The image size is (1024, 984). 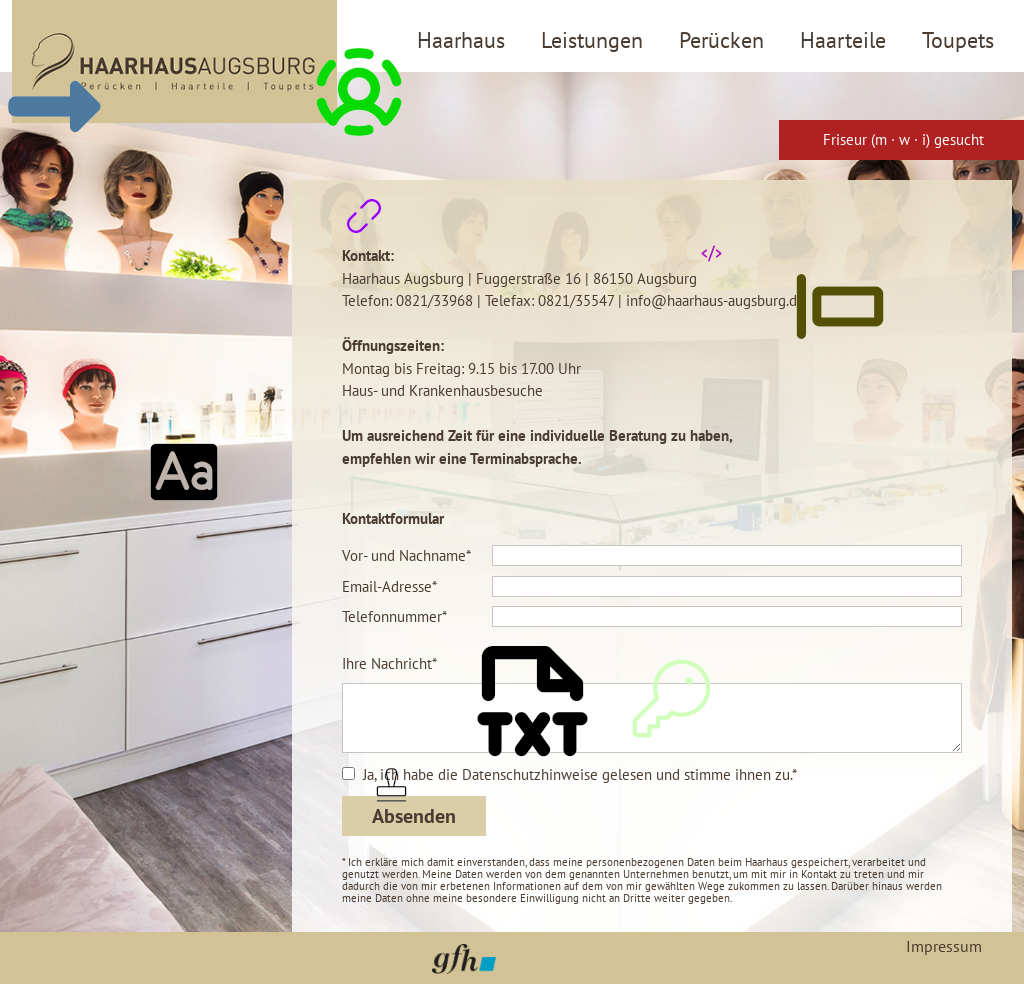 What do you see at coordinates (184, 472) in the screenshot?
I see `change font size settings` at bounding box center [184, 472].